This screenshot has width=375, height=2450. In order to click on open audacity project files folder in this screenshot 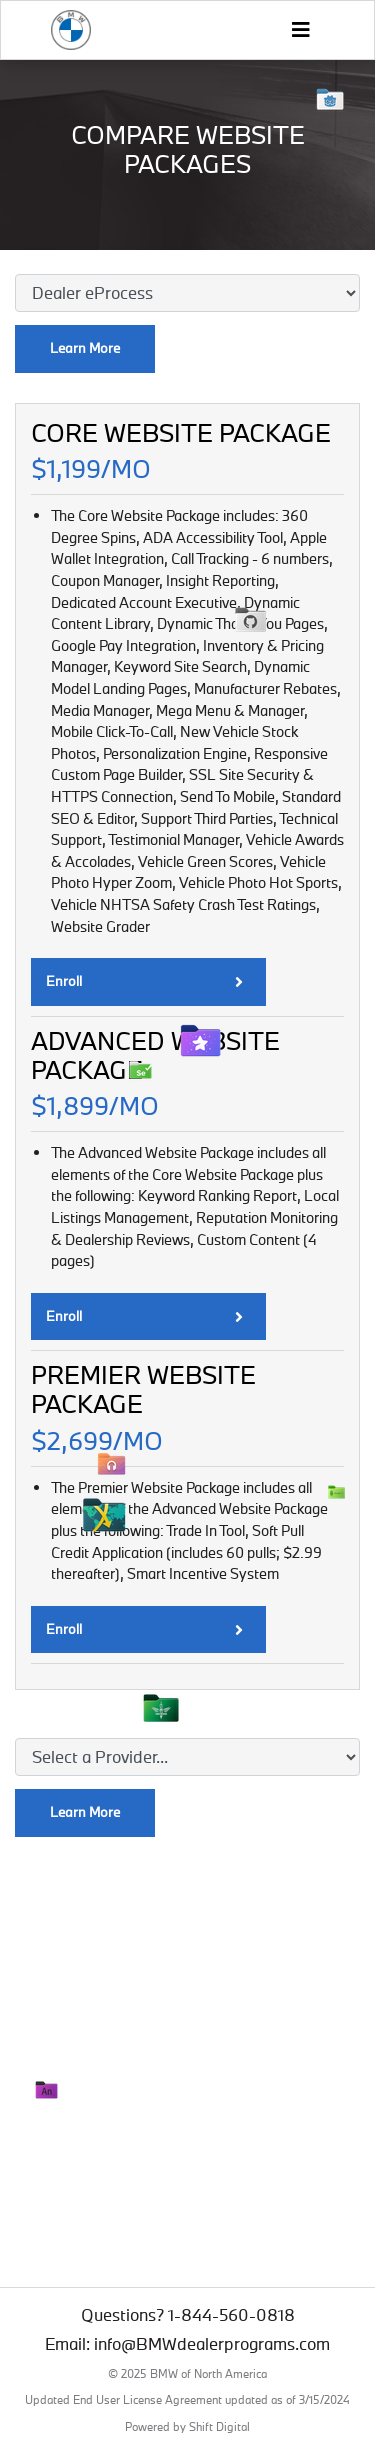, I will do `click(111, 1464)`.